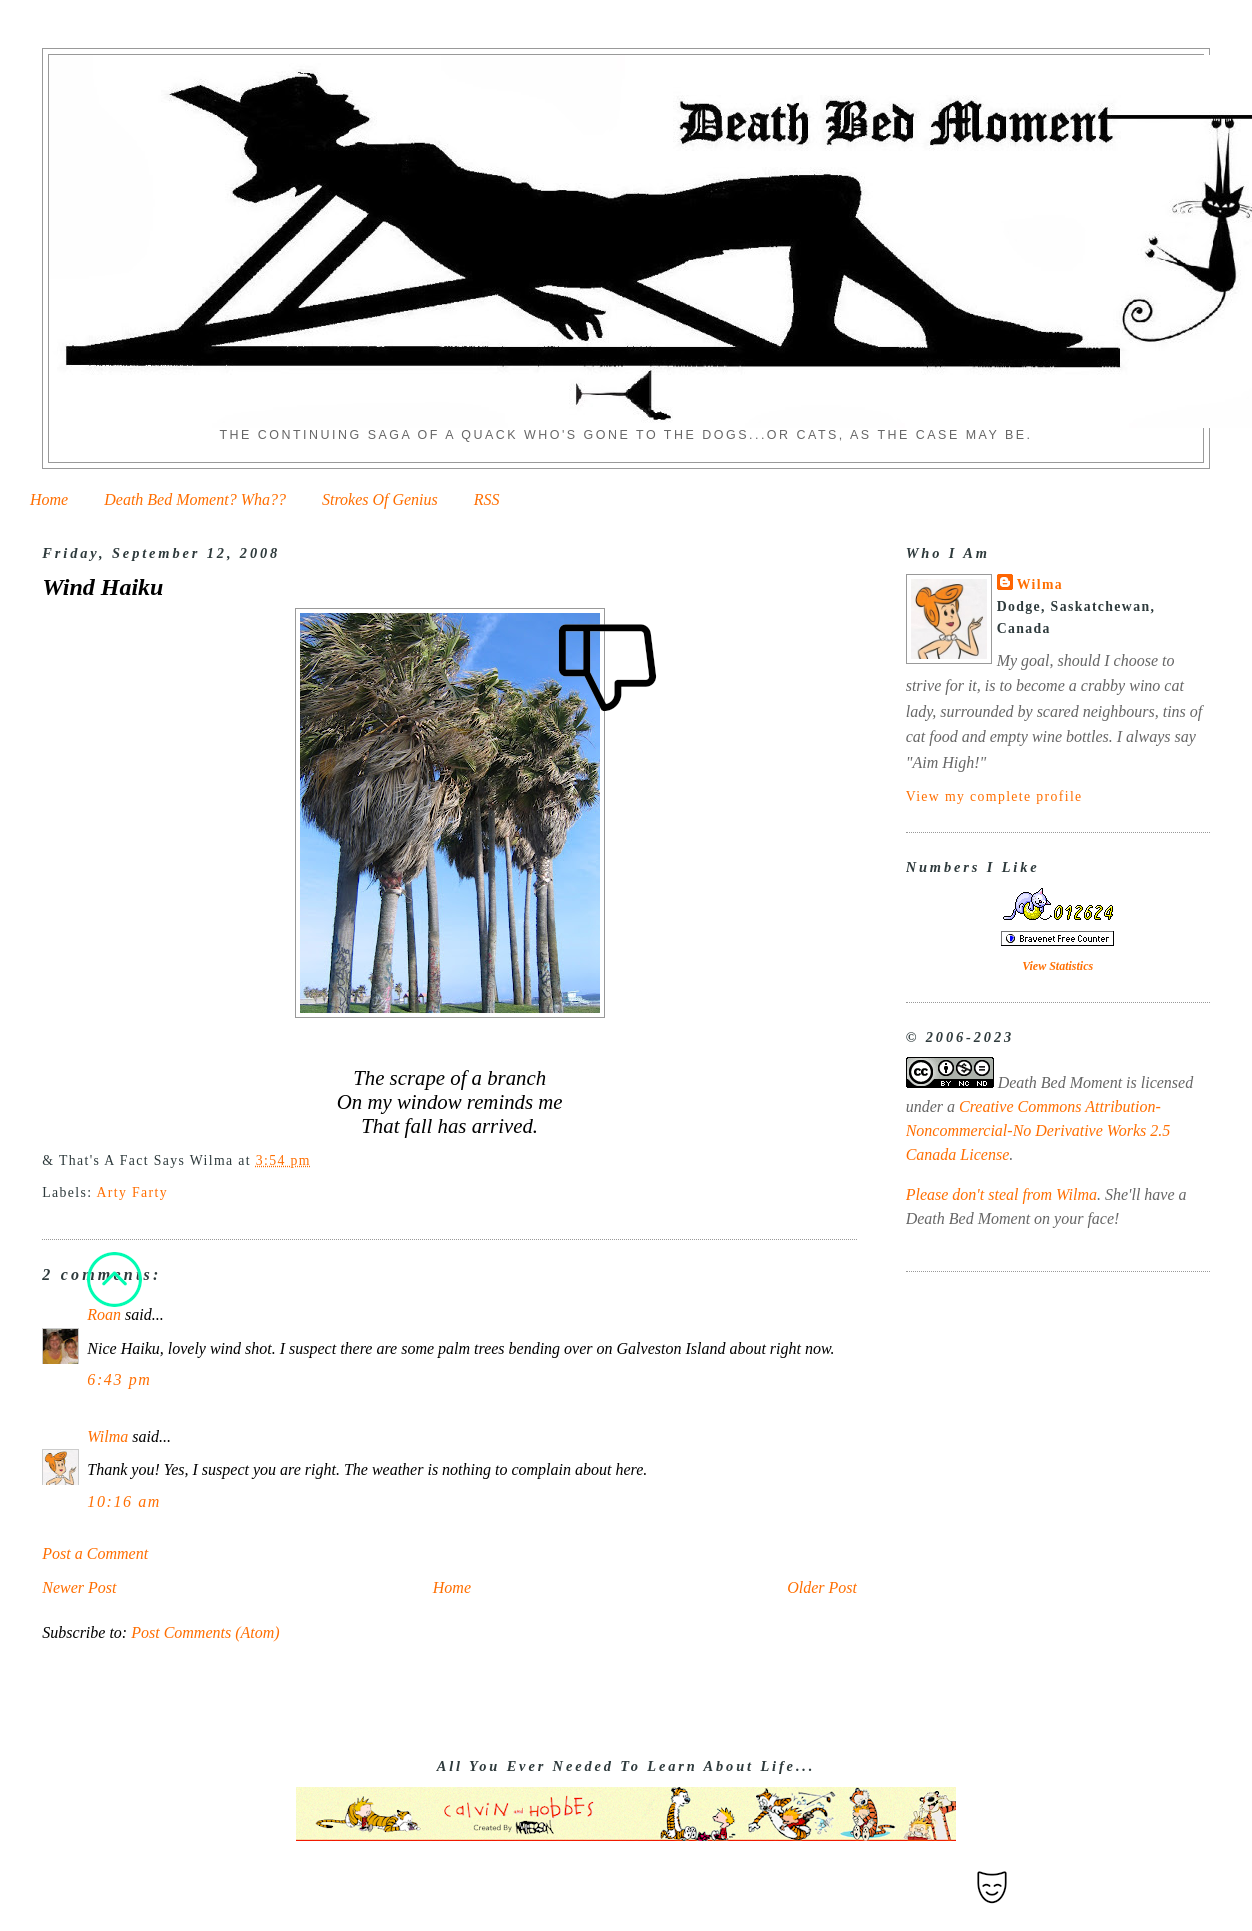 This screenshot has width=1252, height=1931. What do you see at coordinates (992, 1886) in the screenshot?
I see `access theater or entertainment mode` at bounding box center [992, 1886].